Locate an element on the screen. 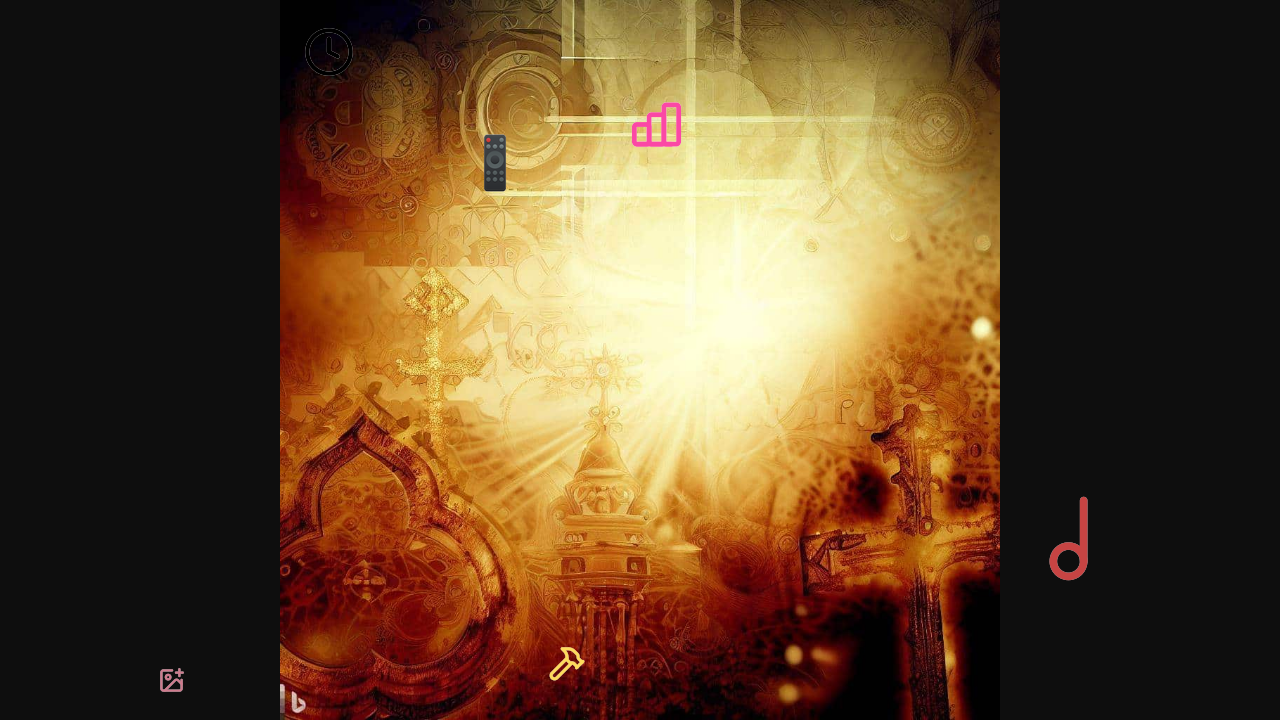 The height and width of the screenshot is (720, 1280). view time or clock settings is located at coordinates (329, 52).